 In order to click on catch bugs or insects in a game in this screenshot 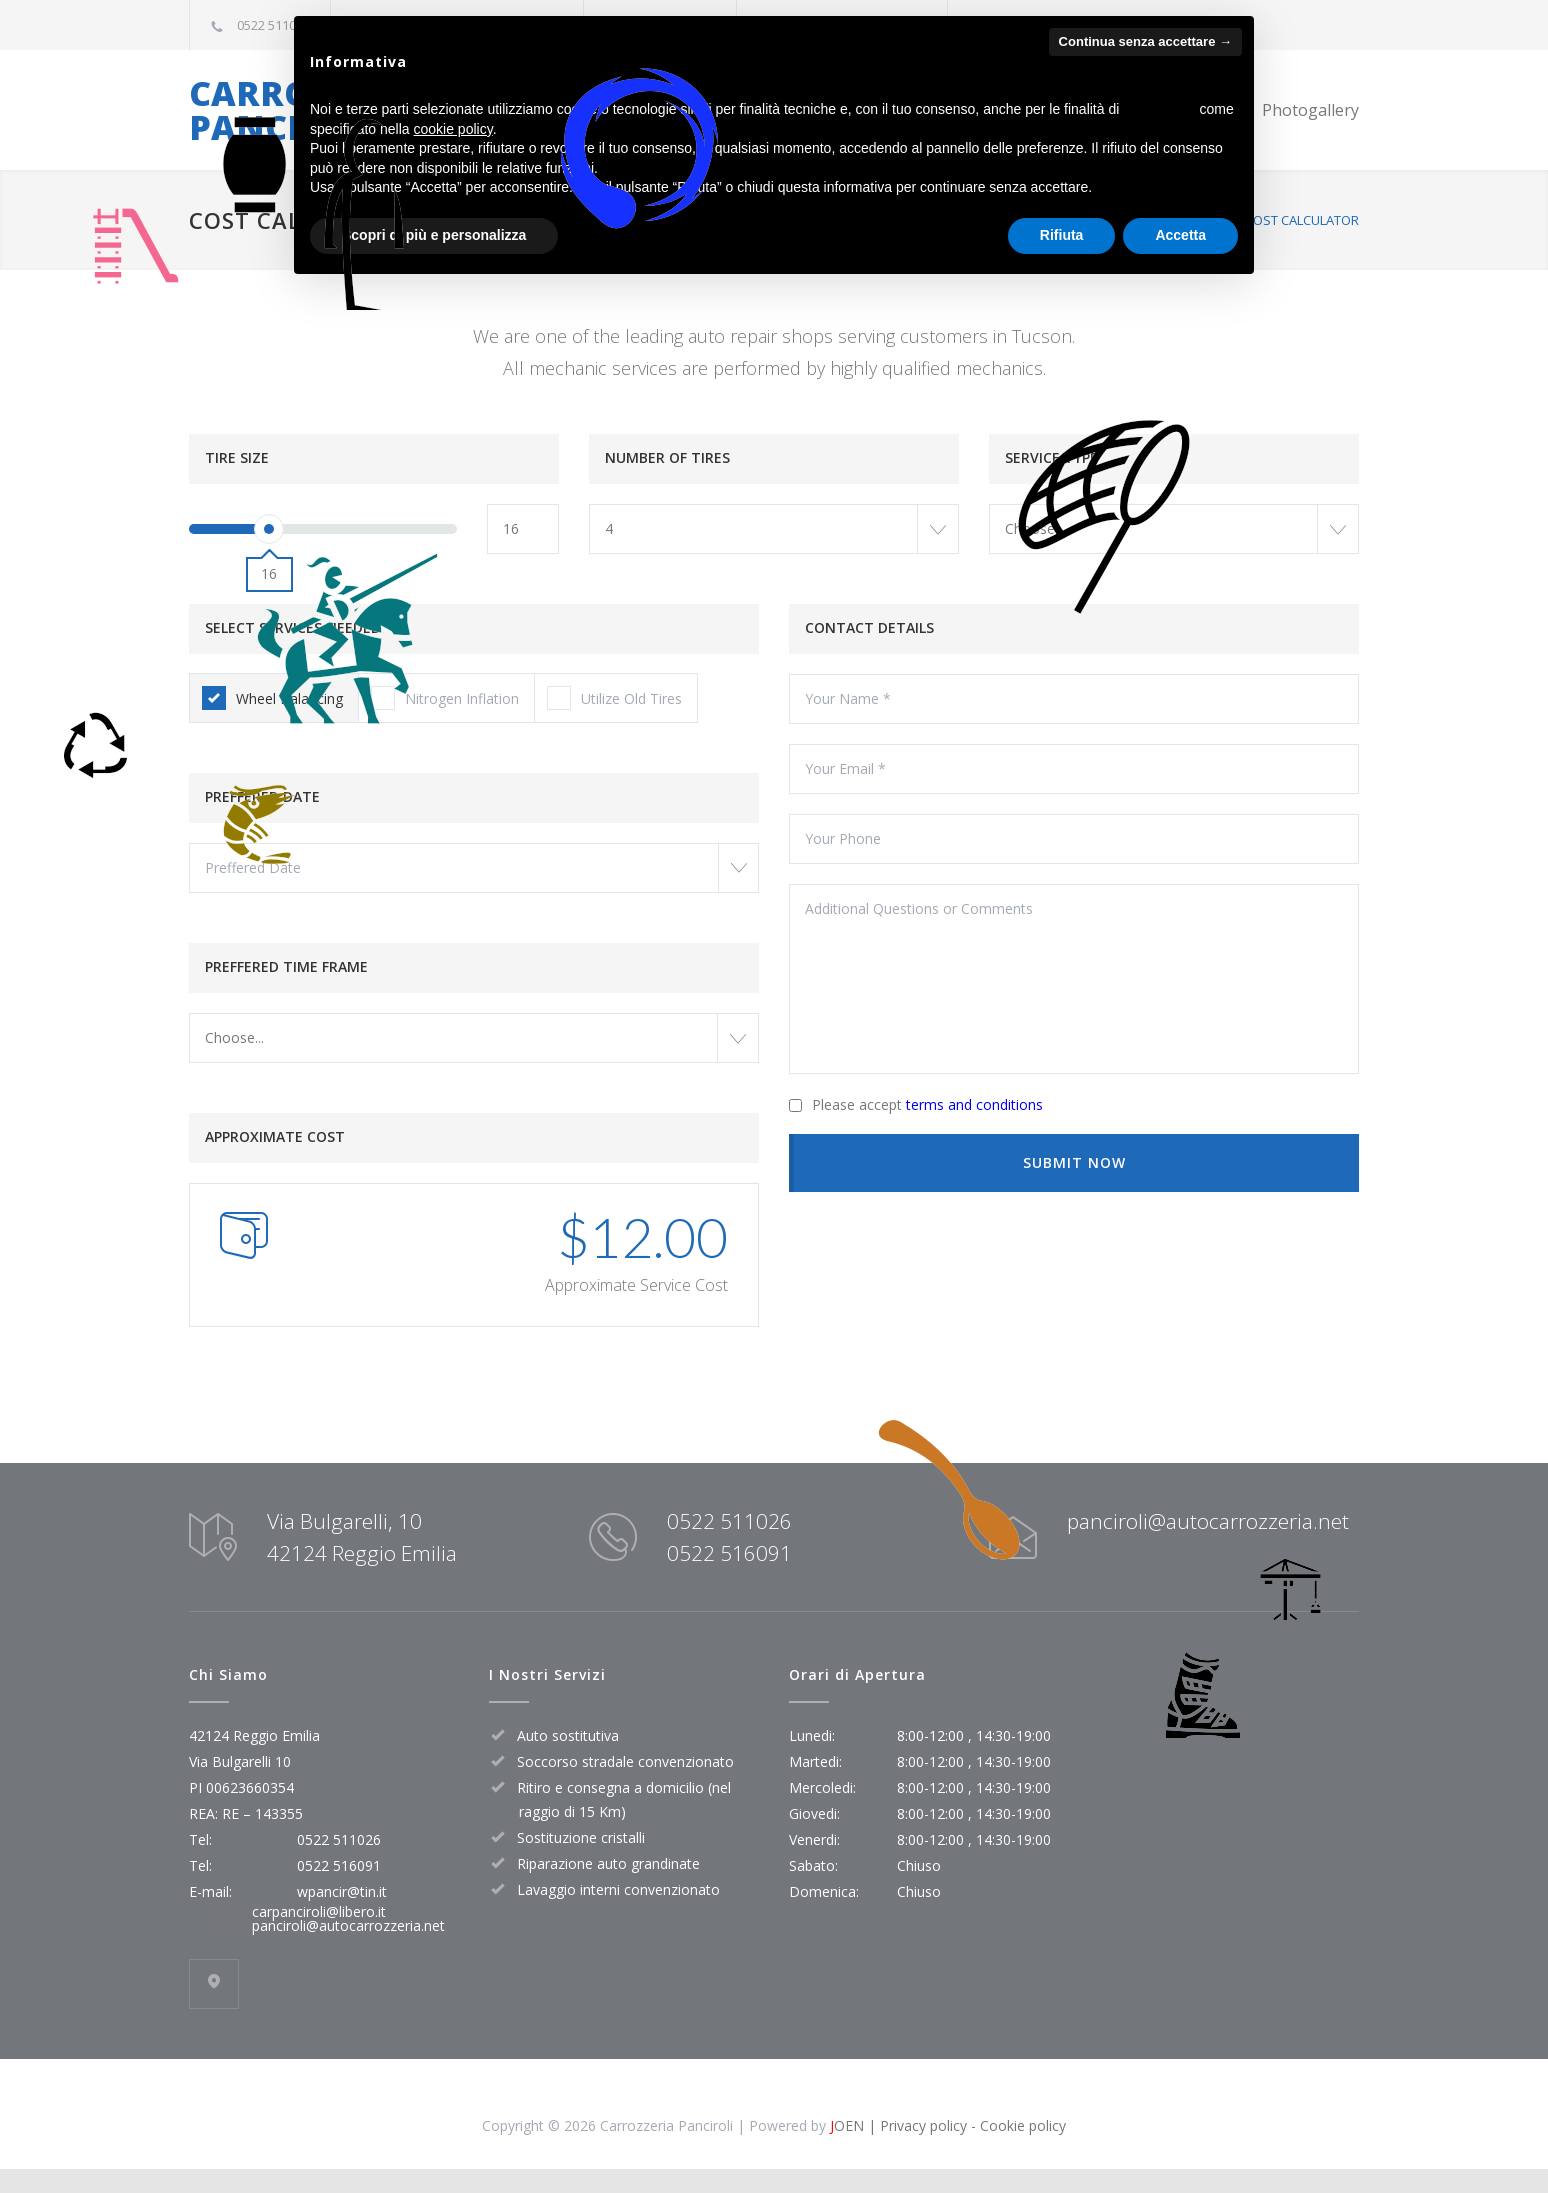, I will do `click(1104, 517)`.